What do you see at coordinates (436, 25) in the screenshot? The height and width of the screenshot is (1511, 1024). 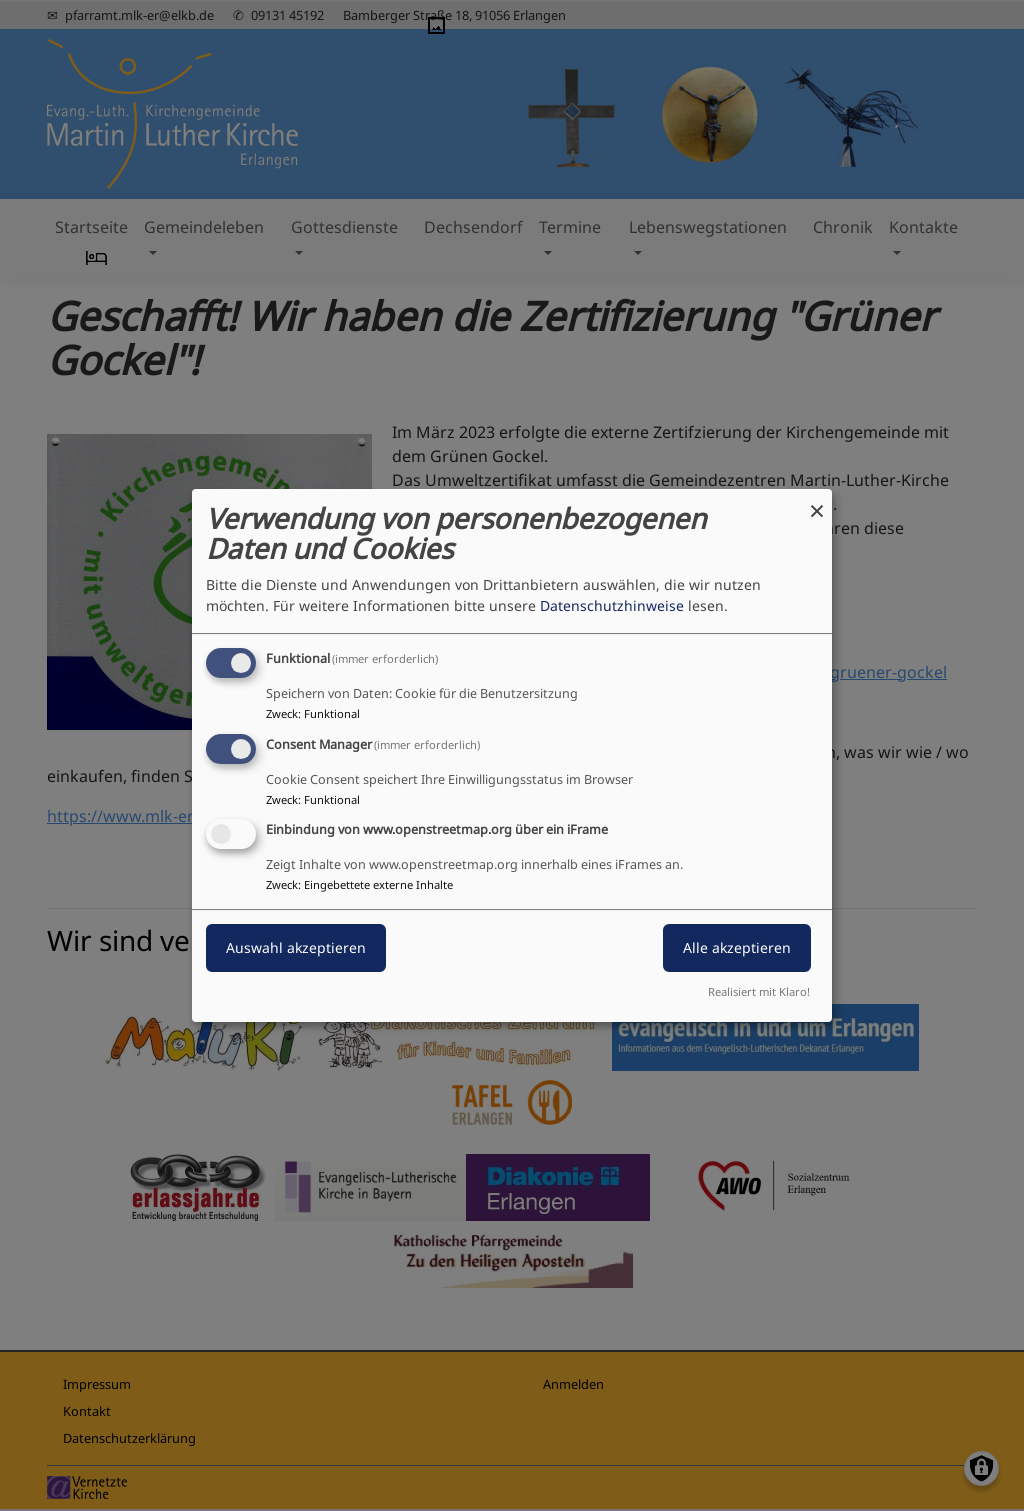 I see `view original image without cropping` at bounding box center [436, 25].